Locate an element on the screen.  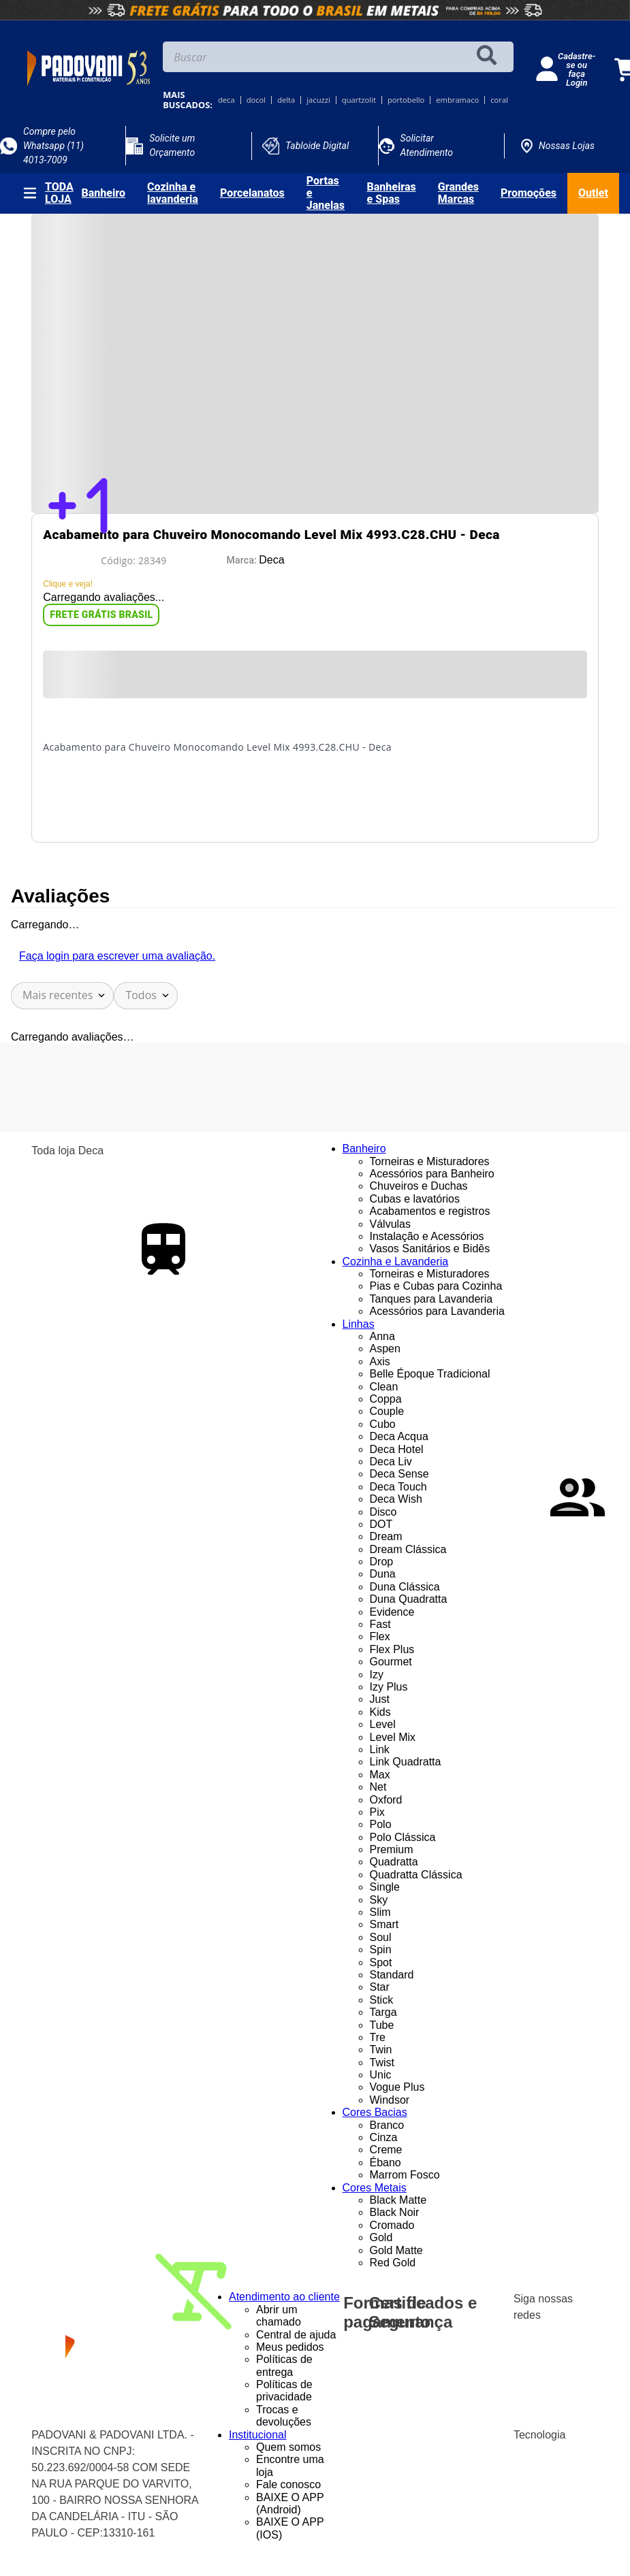
disable text formatting is located at coordinates (193, 2292).